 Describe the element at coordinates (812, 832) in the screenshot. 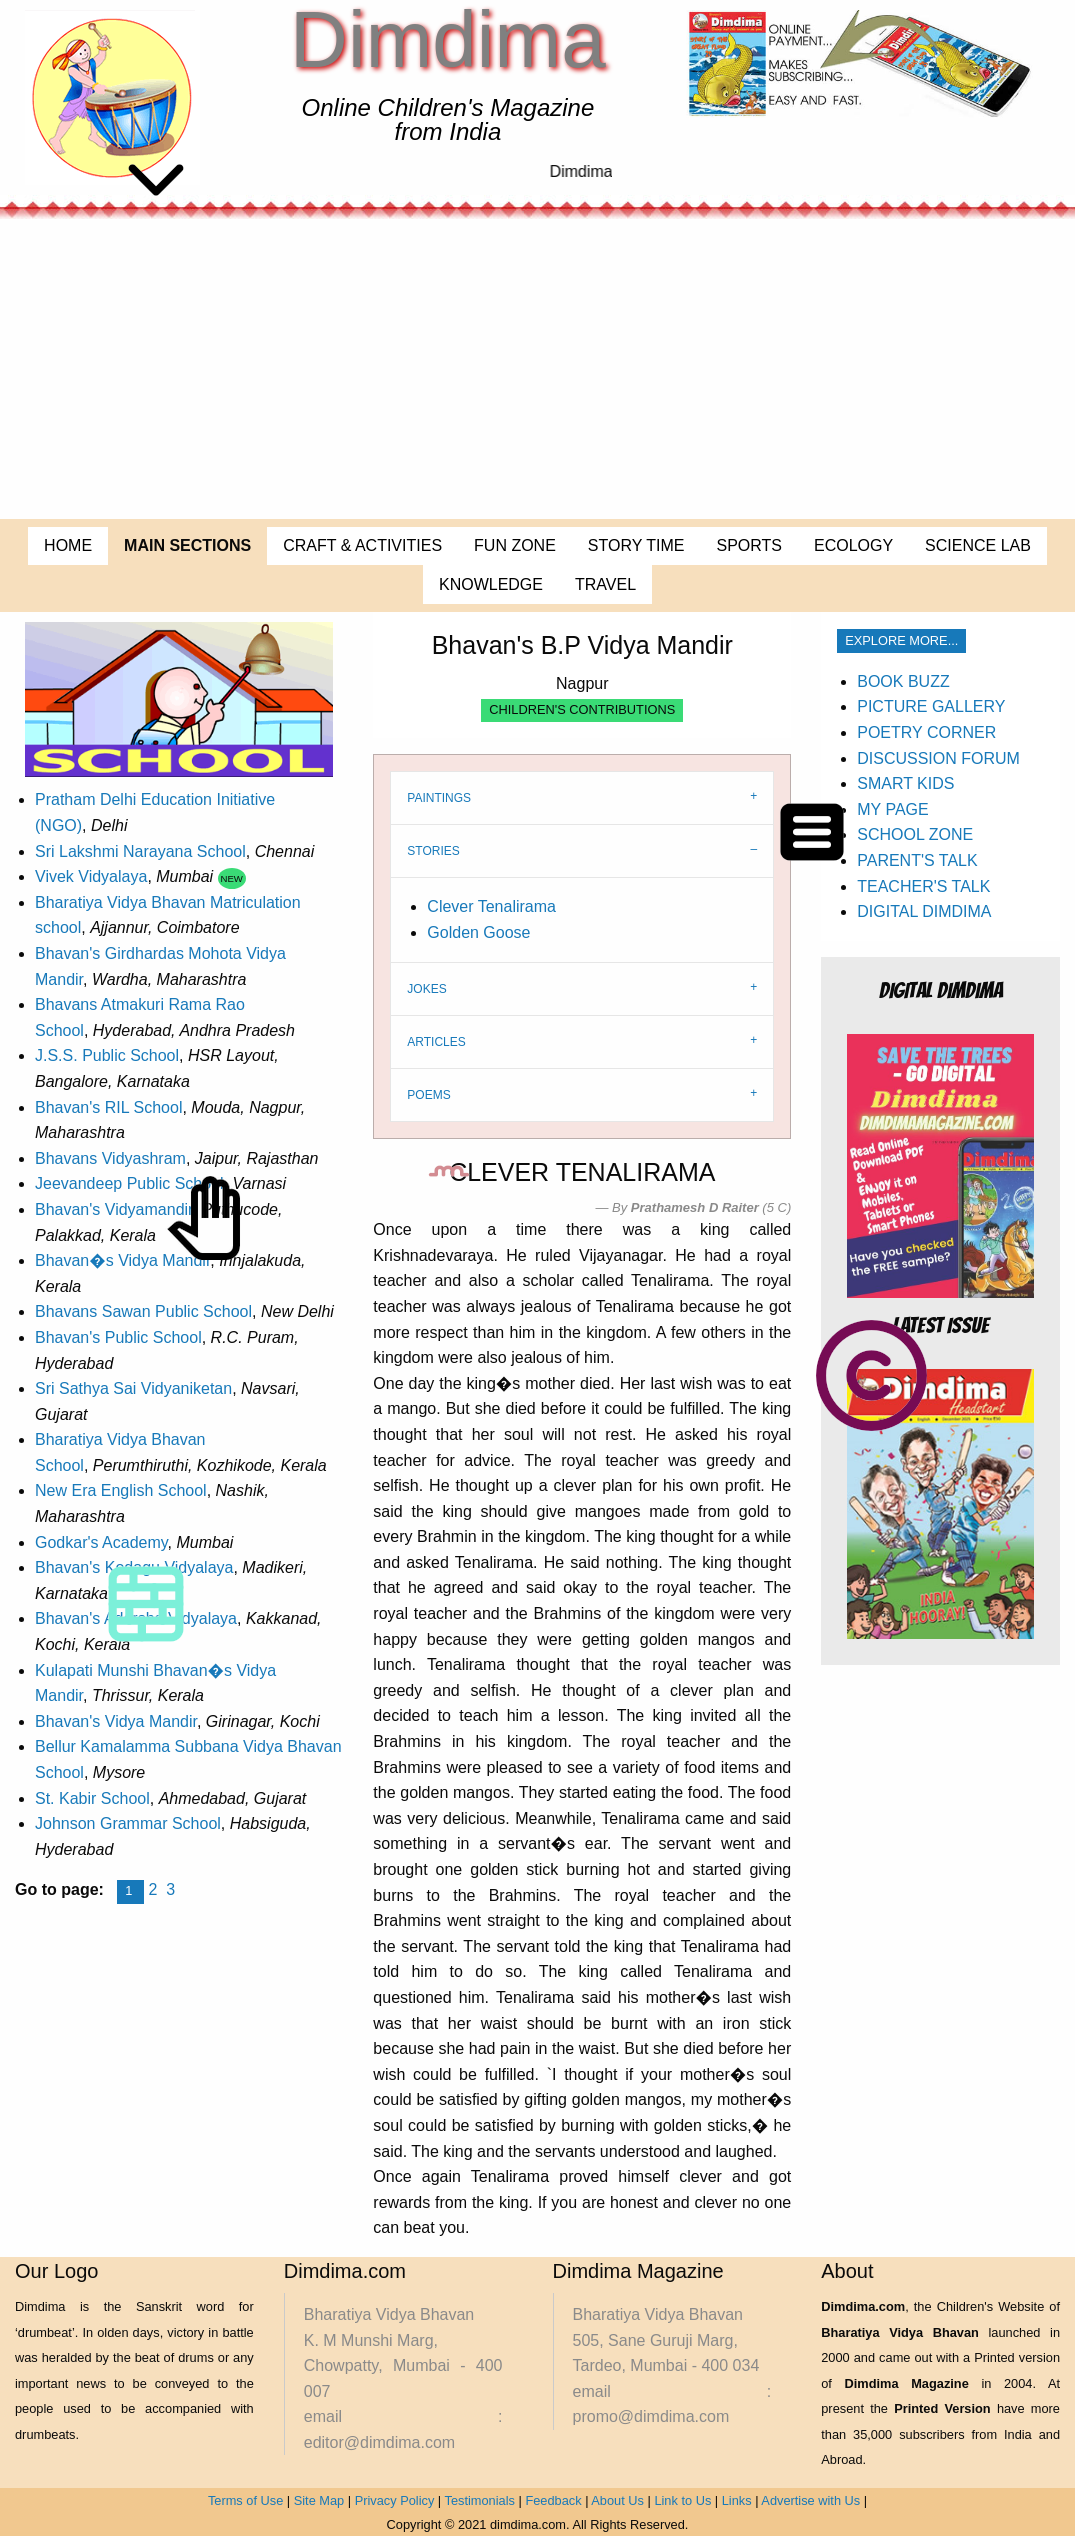

I see `view article or document content` at that location.